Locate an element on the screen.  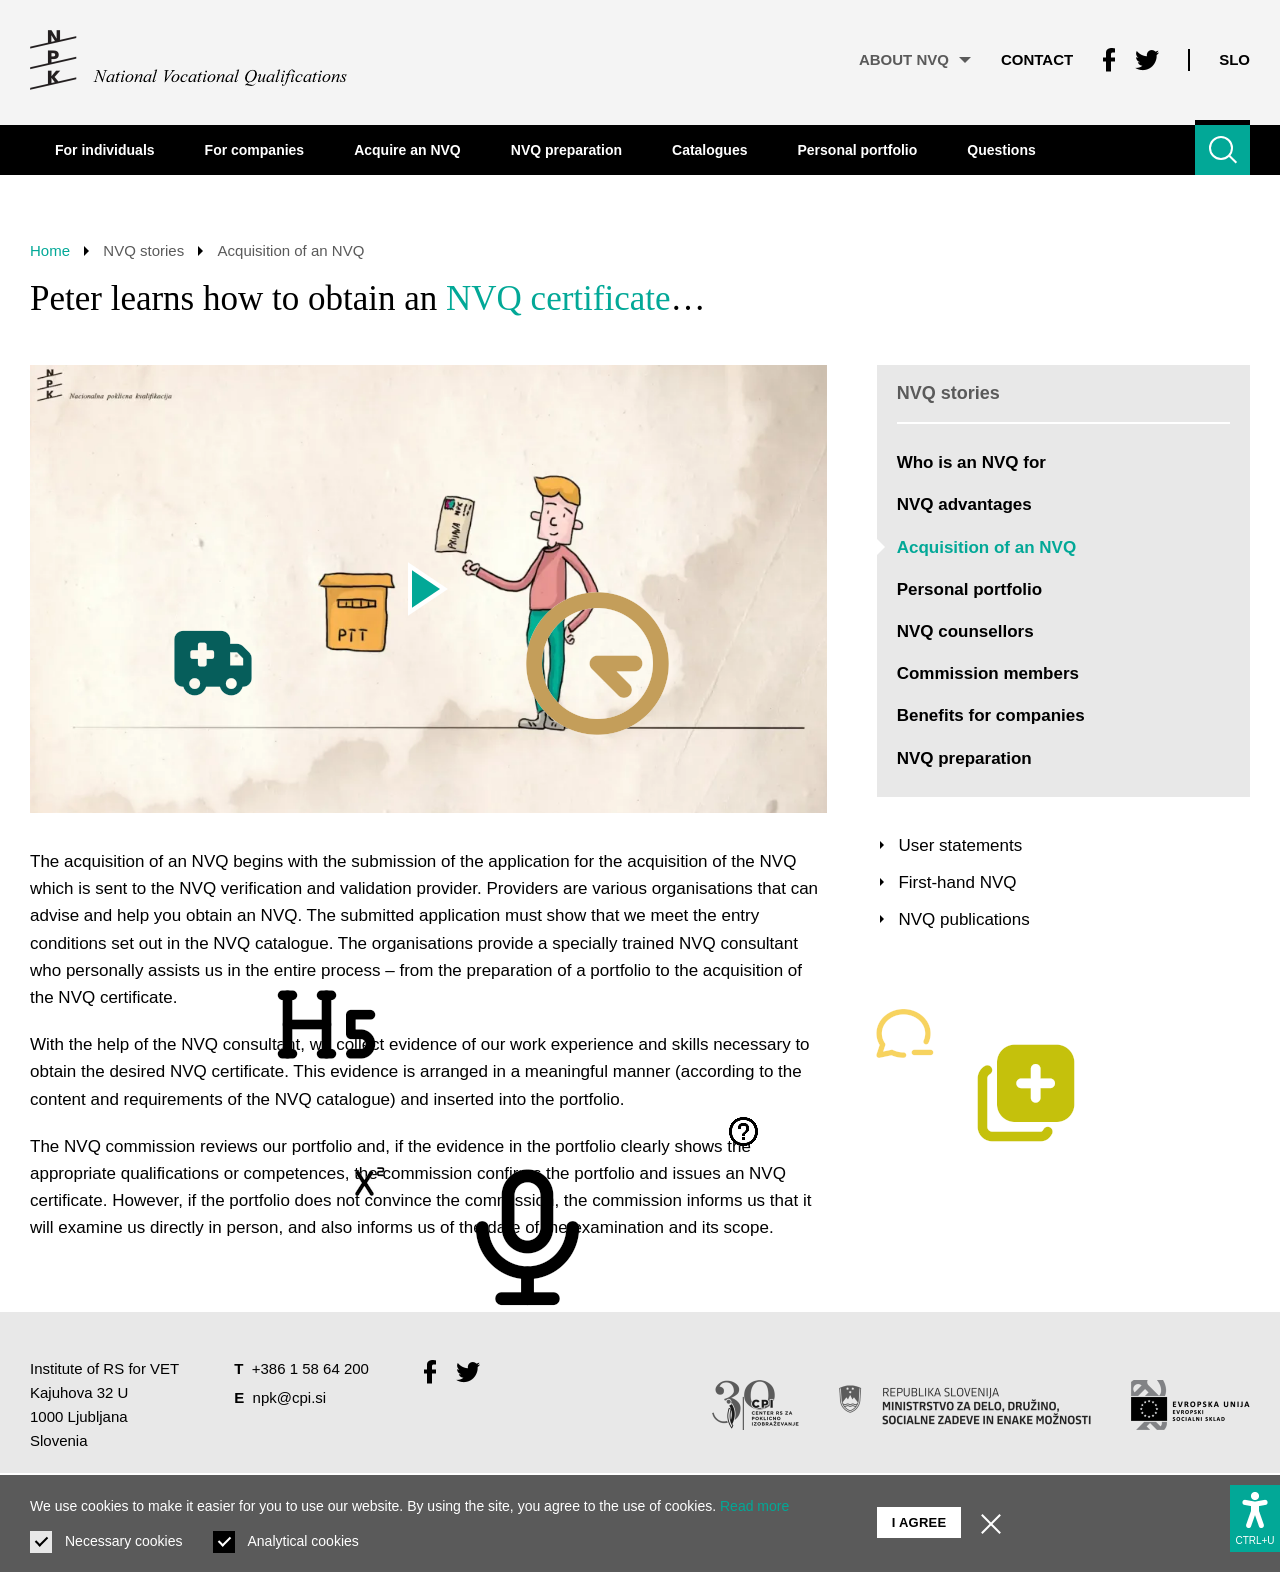
access help or support options is located at coordinates (743, 1131).